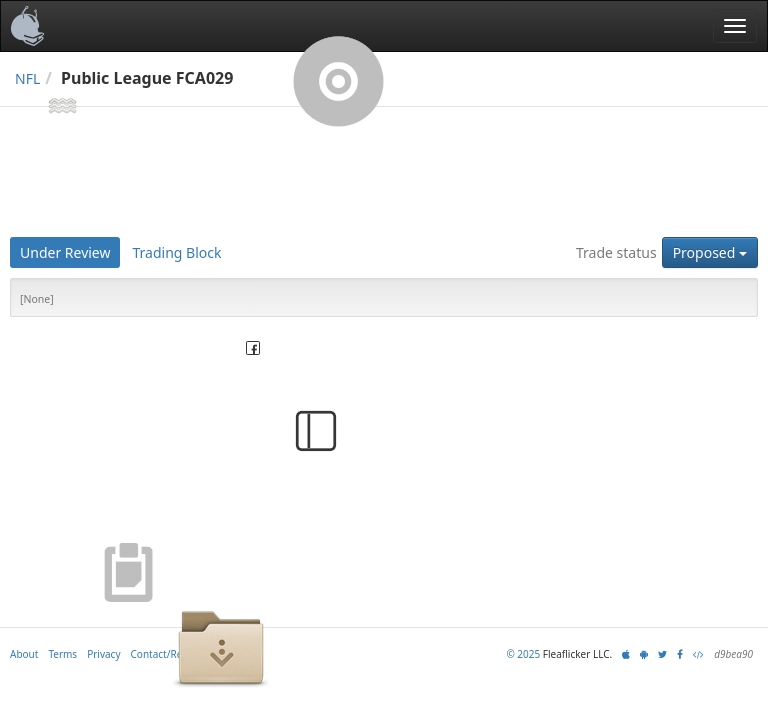  Describe the element at coordinates (338, 81) in the screenshot. I see `access DVD or optical disc drive` at that location.